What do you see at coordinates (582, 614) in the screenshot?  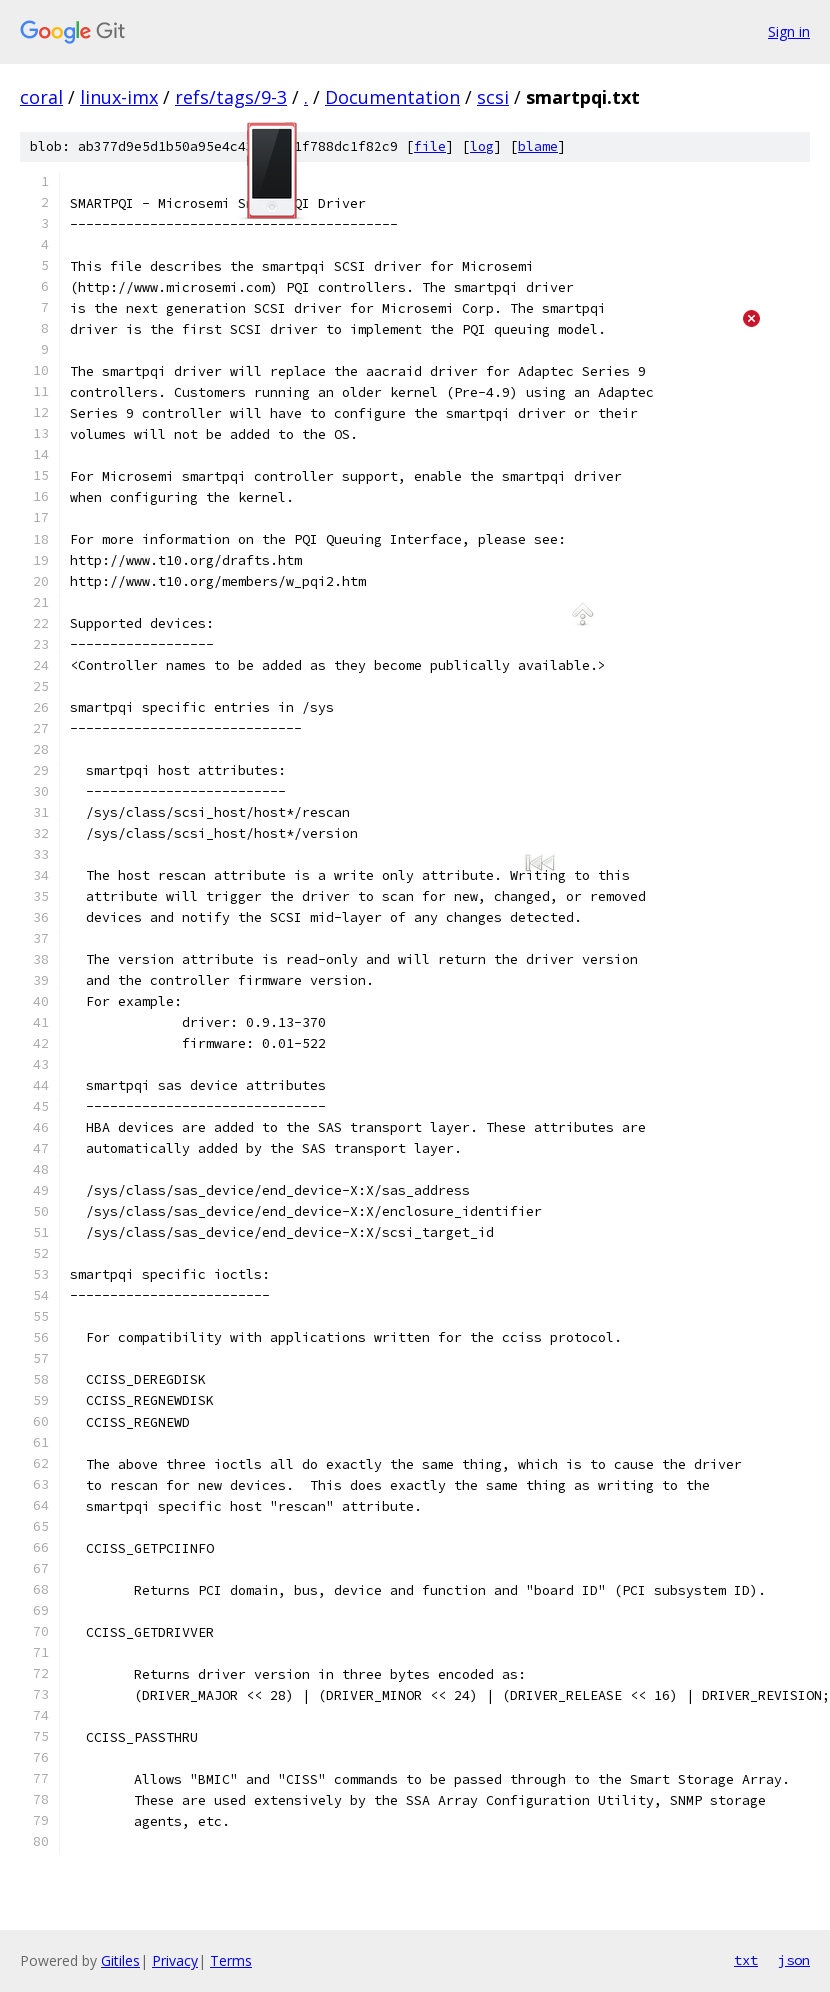 I see `navigate up one level in a directory or list` at bounding box center [582, 614].